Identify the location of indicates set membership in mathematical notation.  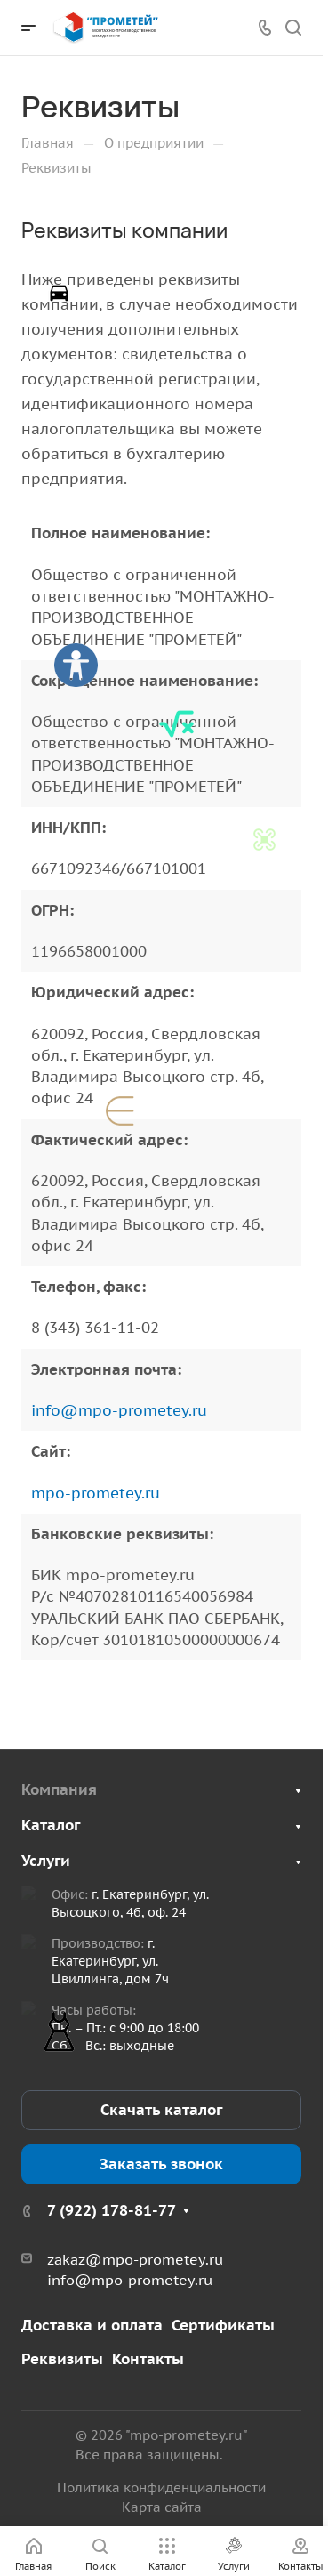
(120, 1110).